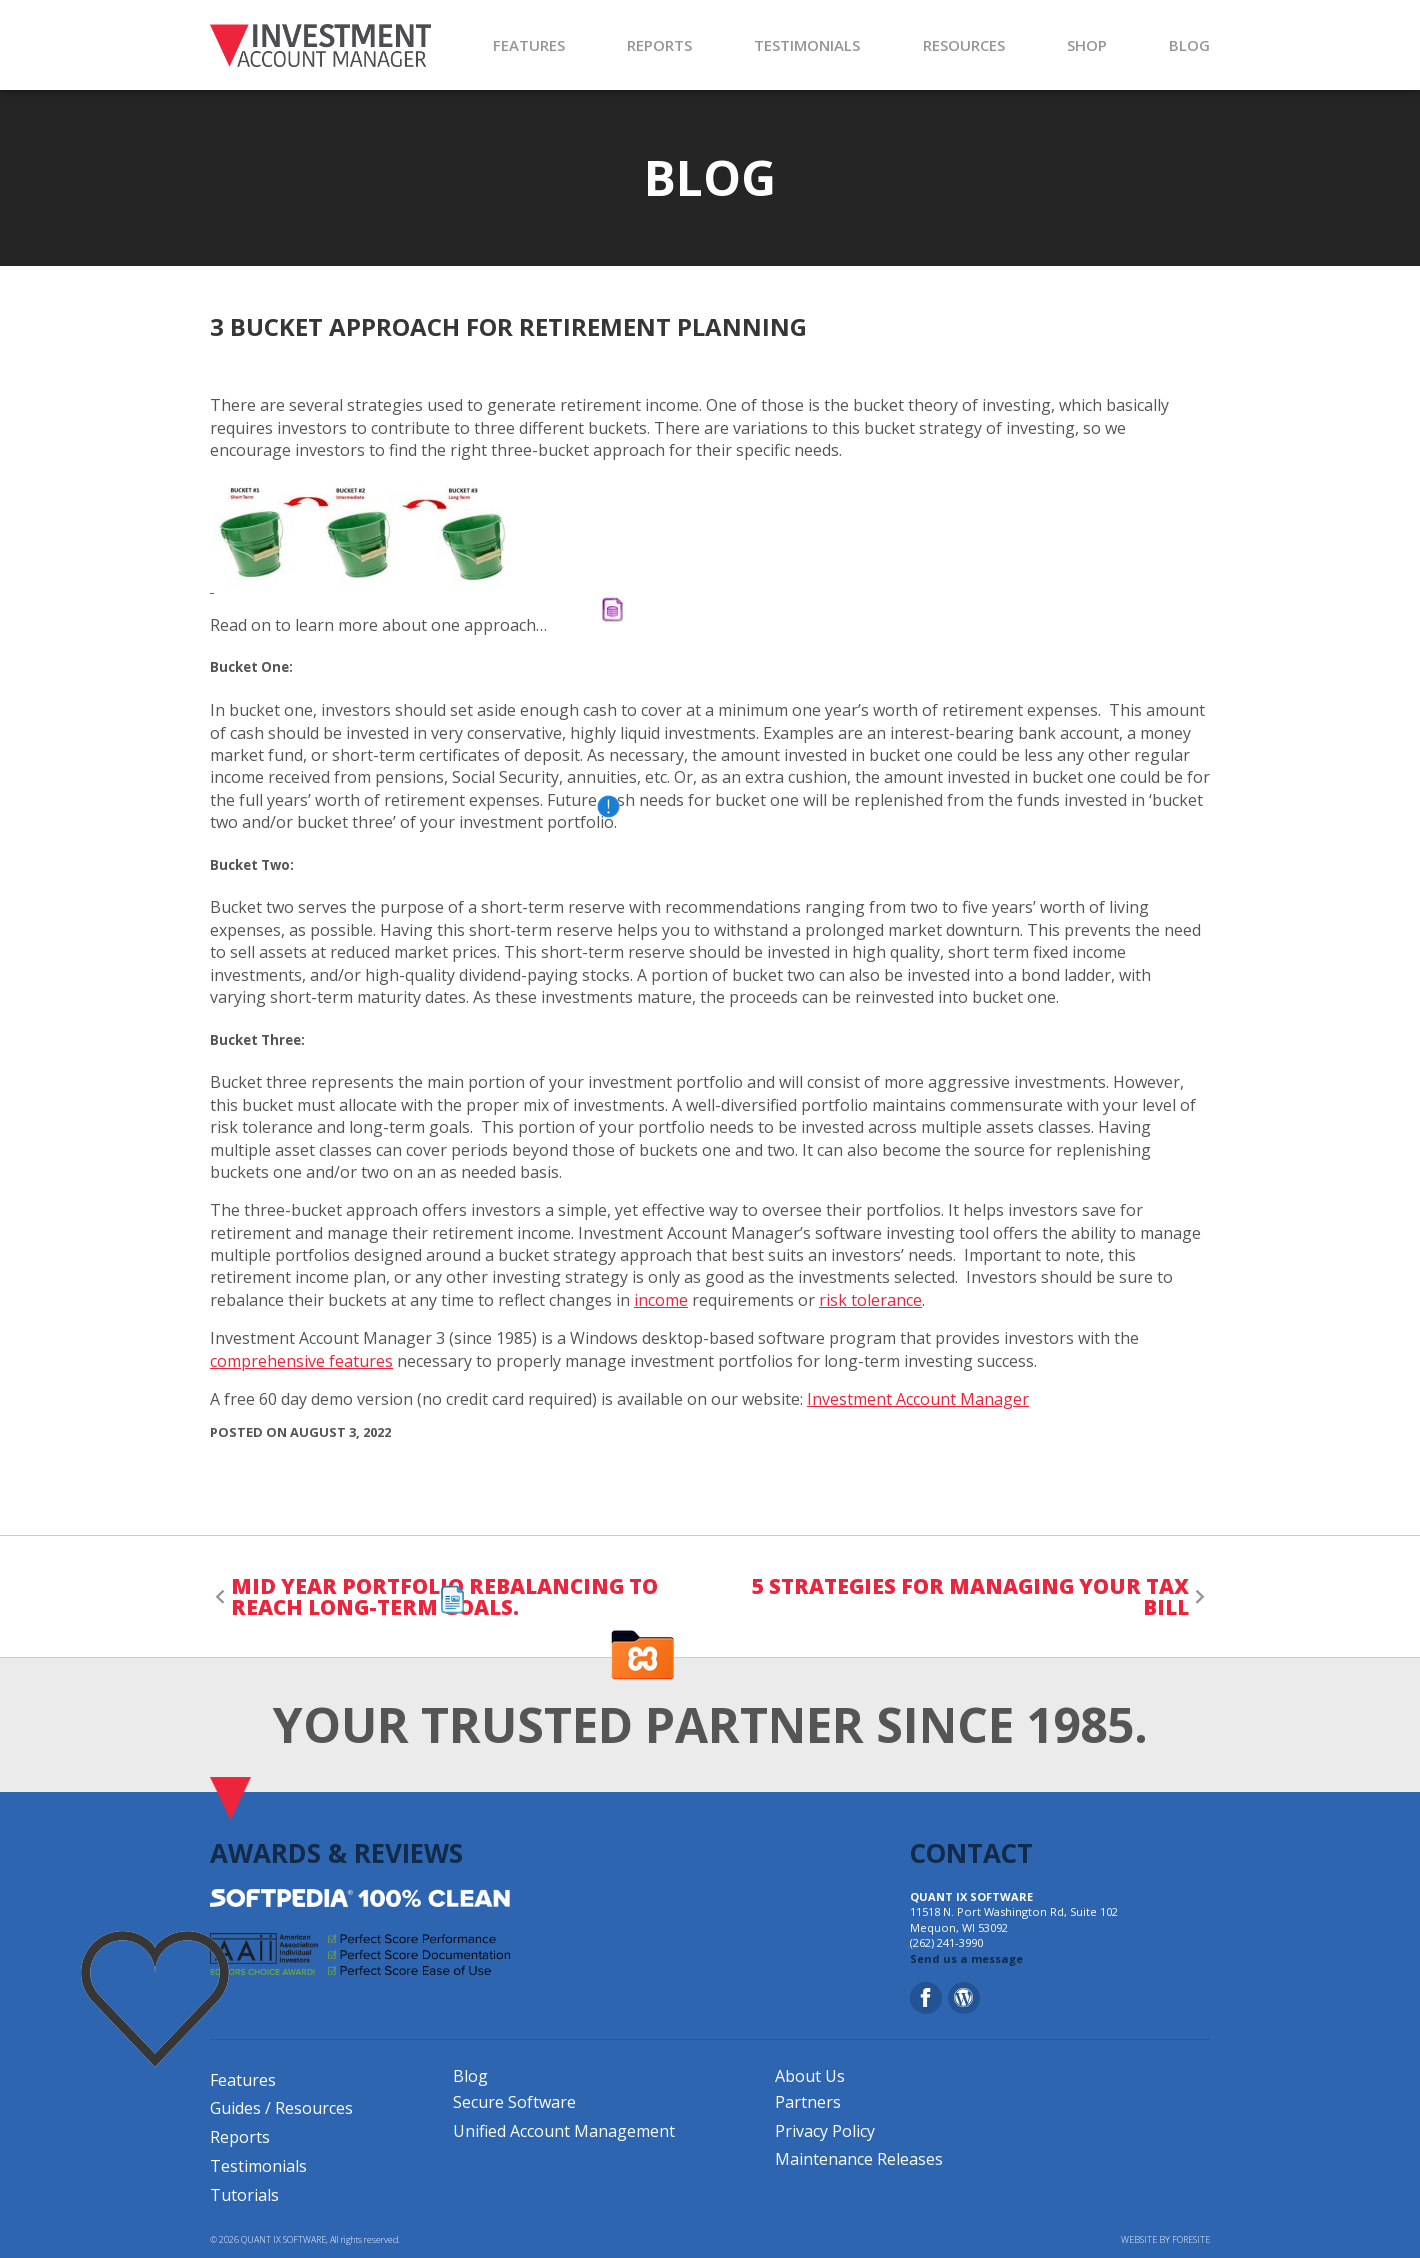 The height and width of the screenshot is (2258, 1420). What do you see at coordinates (642, 1656) in the screenshot?
I see `open XAMPP local server files folder` at bounding box center [642, 1656].